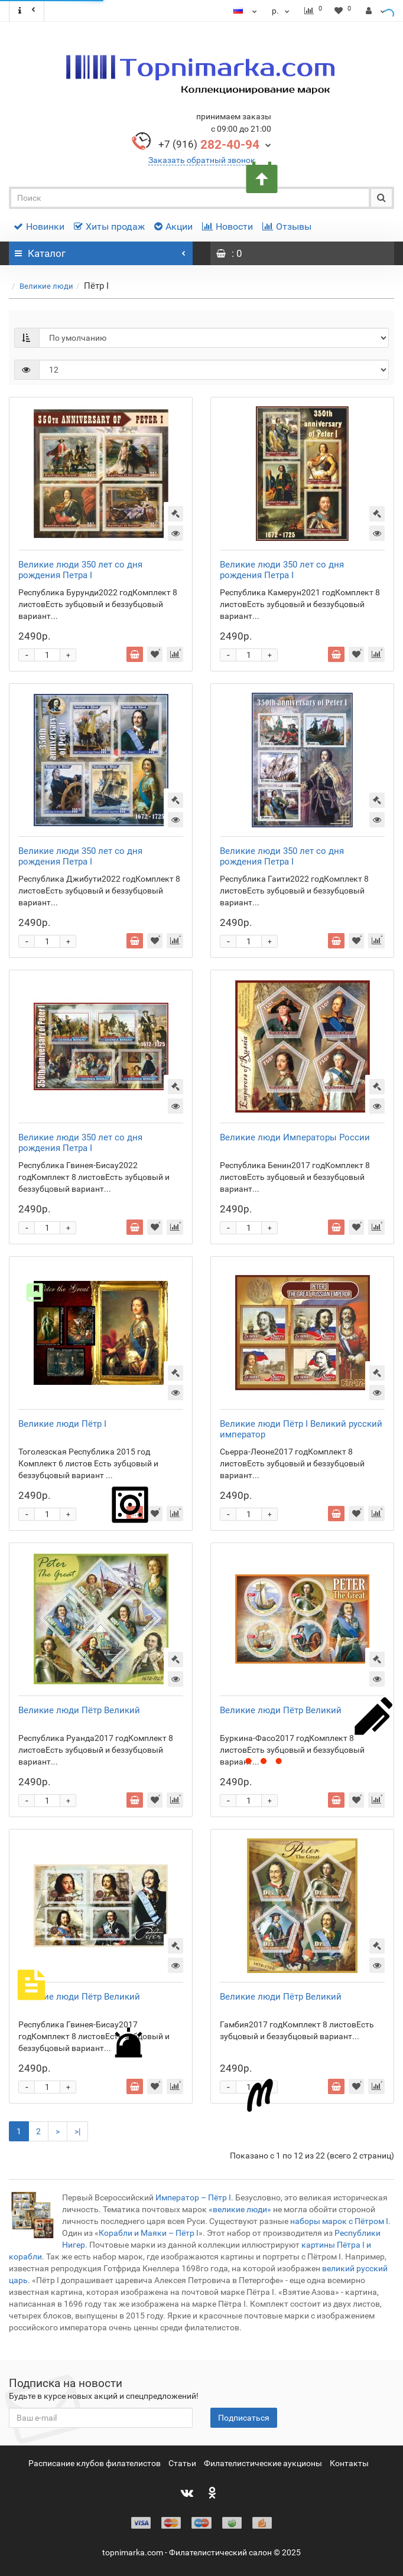  Describe the element at coordinates (264, 1761) in the screenshot. I see `access more options or actions` at that location.